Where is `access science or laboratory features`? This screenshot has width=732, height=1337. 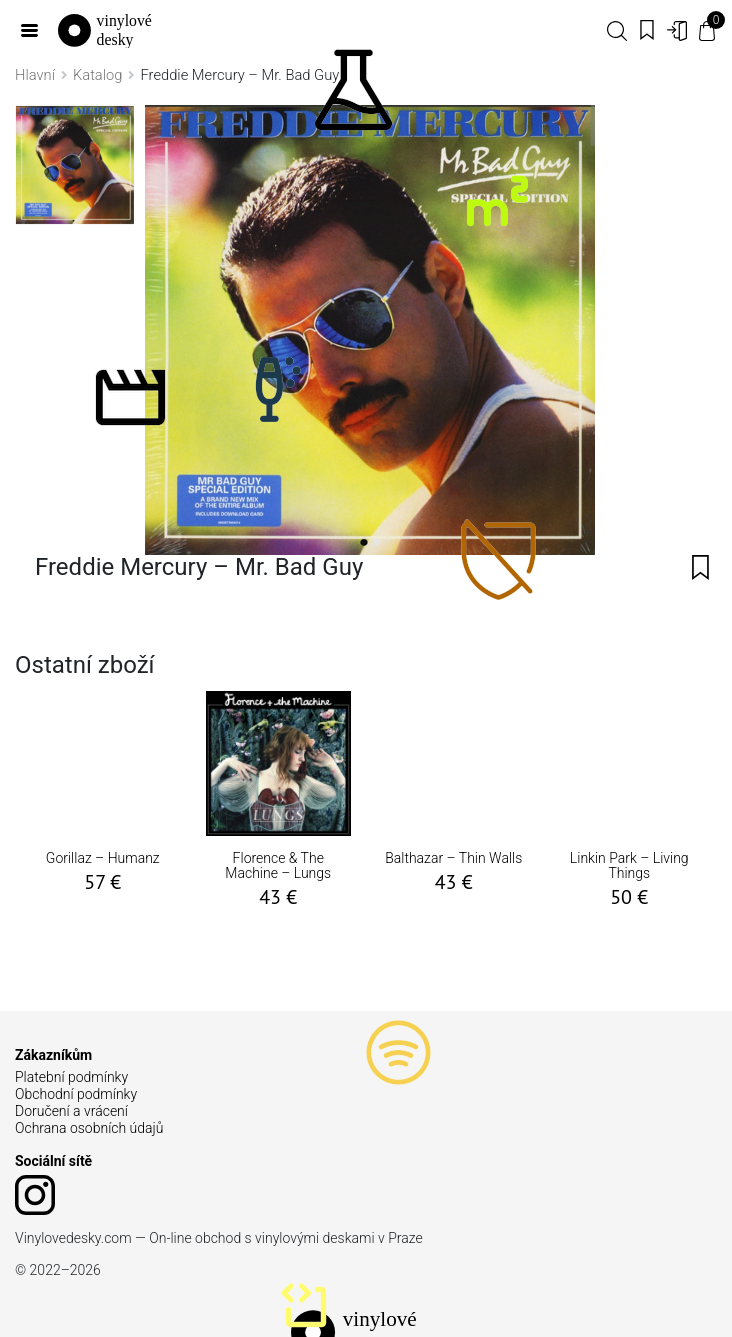 access science or laboratory features is located at coordinates (353, 91).